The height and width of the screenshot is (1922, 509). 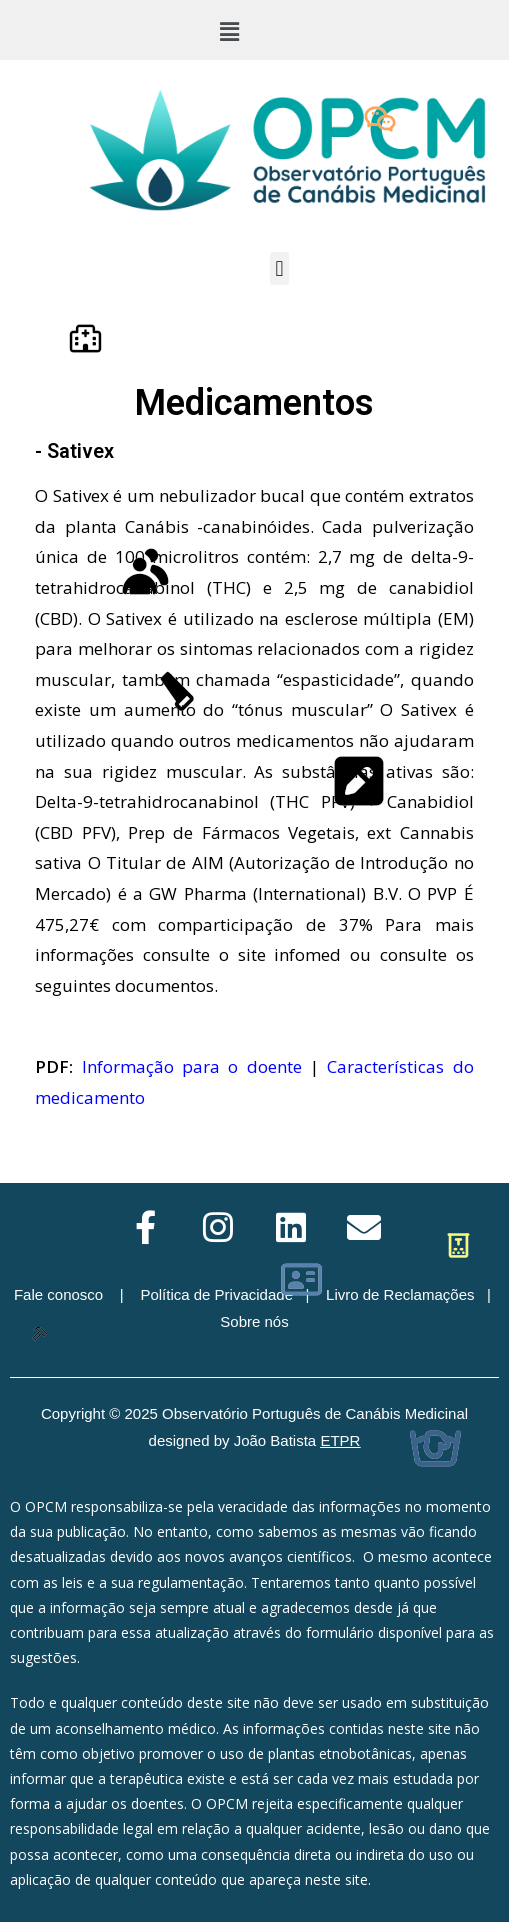 What do you see at coordinates (458, 1245) in the screenshot?
I see `view data table or spreadsheet` at bounding box center [458, 1245].